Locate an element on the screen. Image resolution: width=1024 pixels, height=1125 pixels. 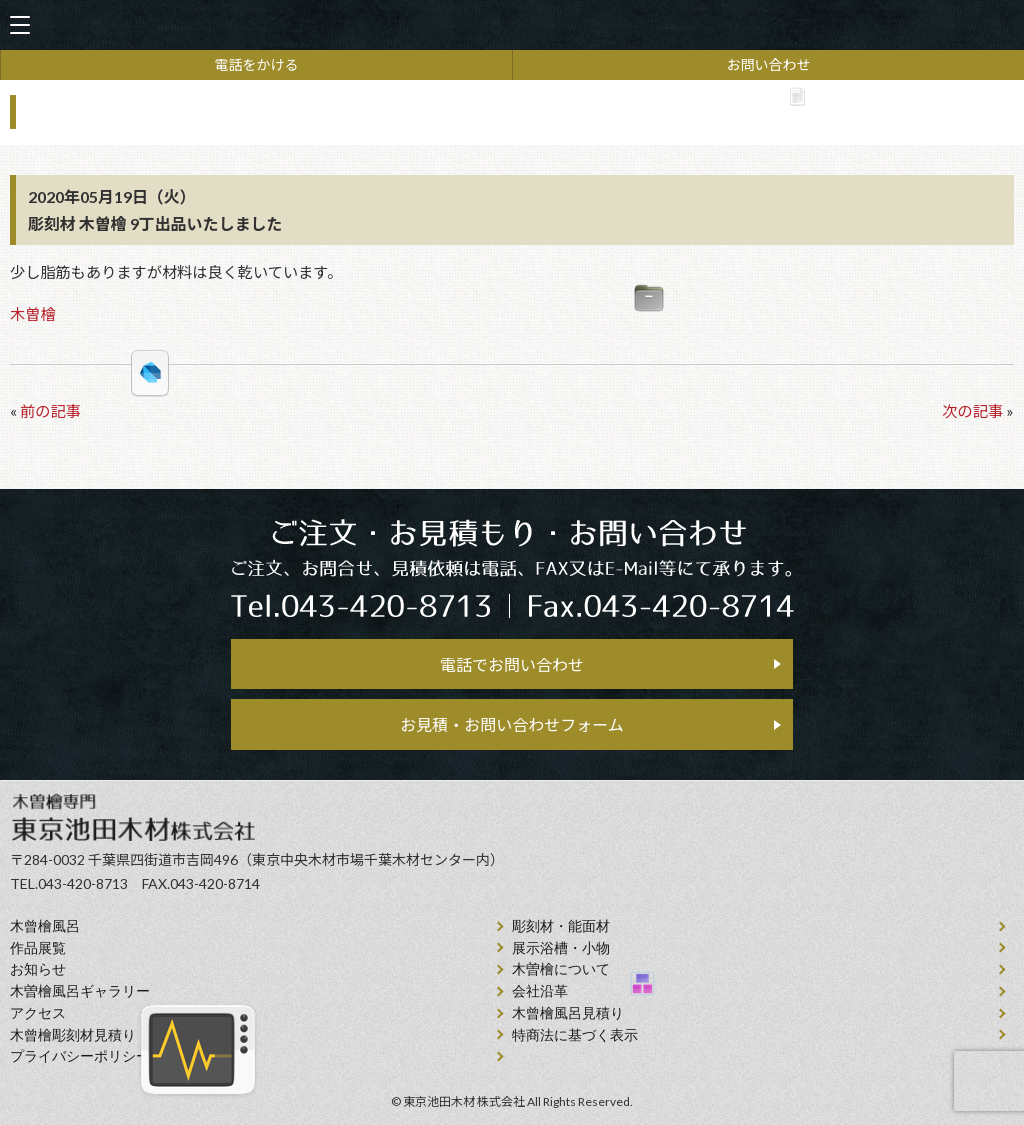
select all items in the current view is located at coordinates (642, 983).